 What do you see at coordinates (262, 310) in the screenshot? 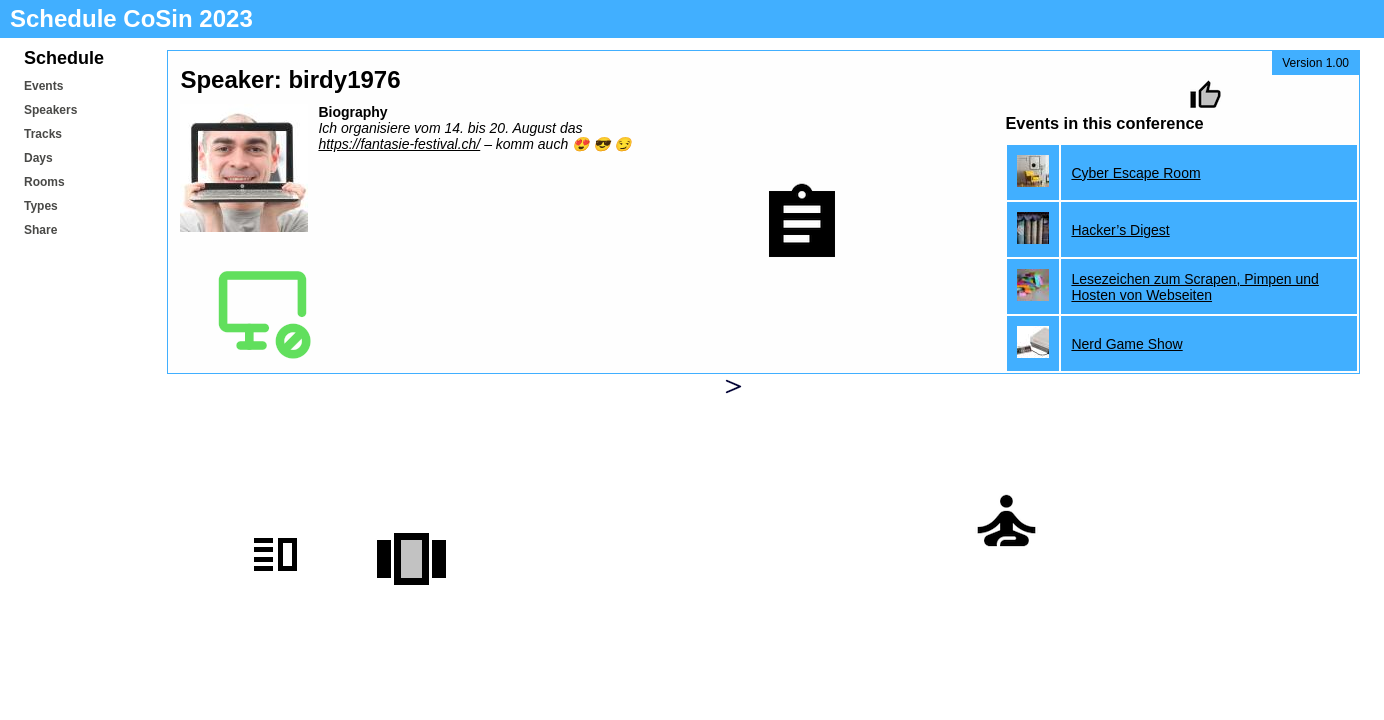
I see `cancel or disconnect desktop device` at bounding box center [262, 310].